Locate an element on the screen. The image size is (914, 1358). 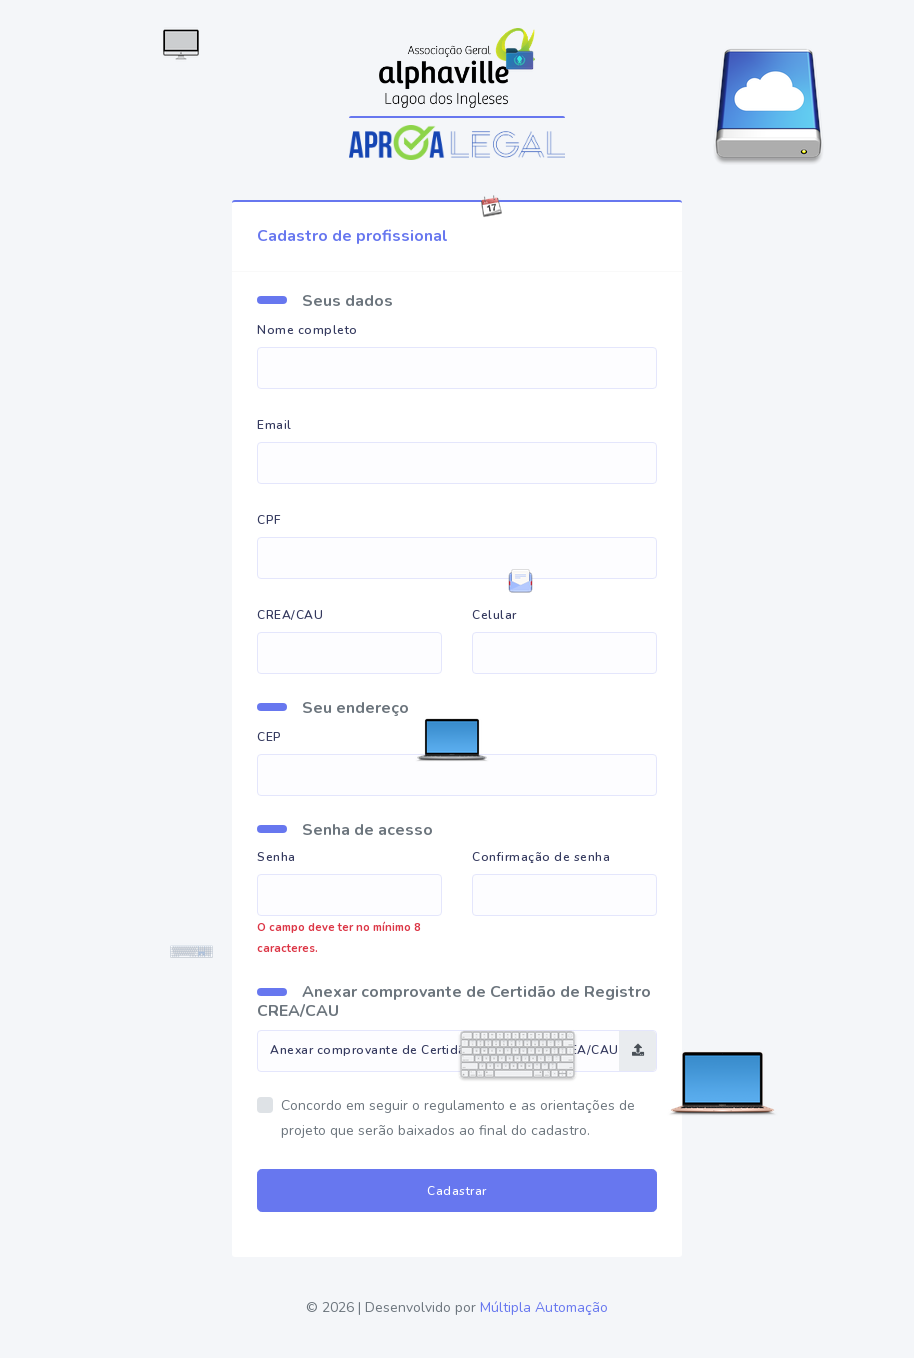
access calendar preferences or settings is located at coordinates (491, 206).